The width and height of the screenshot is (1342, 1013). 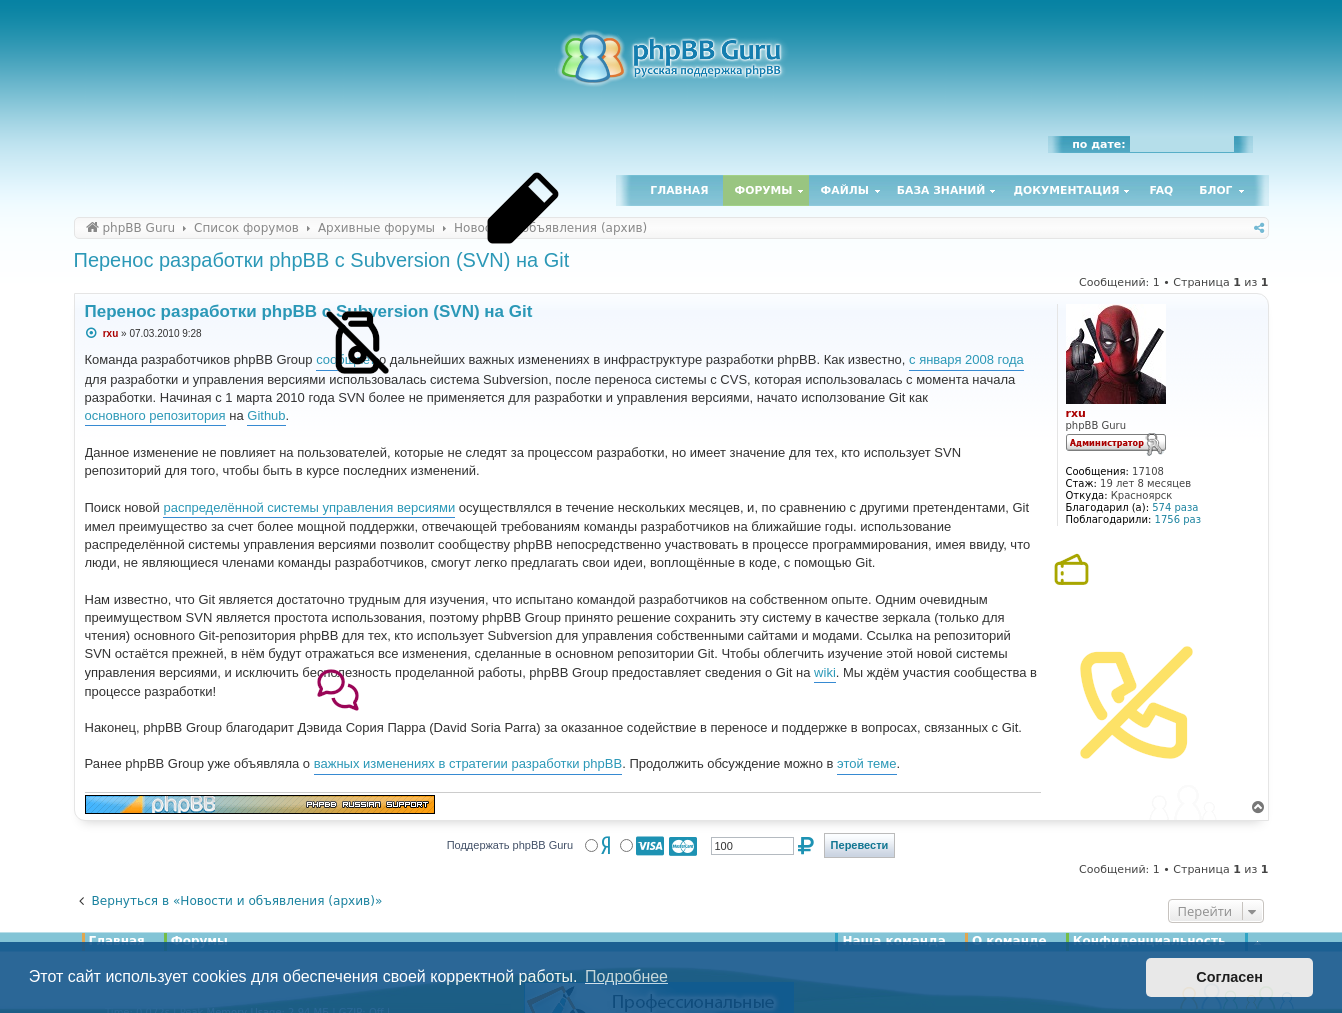 I want to click on view your tickets, so click(x=1071, y=569).